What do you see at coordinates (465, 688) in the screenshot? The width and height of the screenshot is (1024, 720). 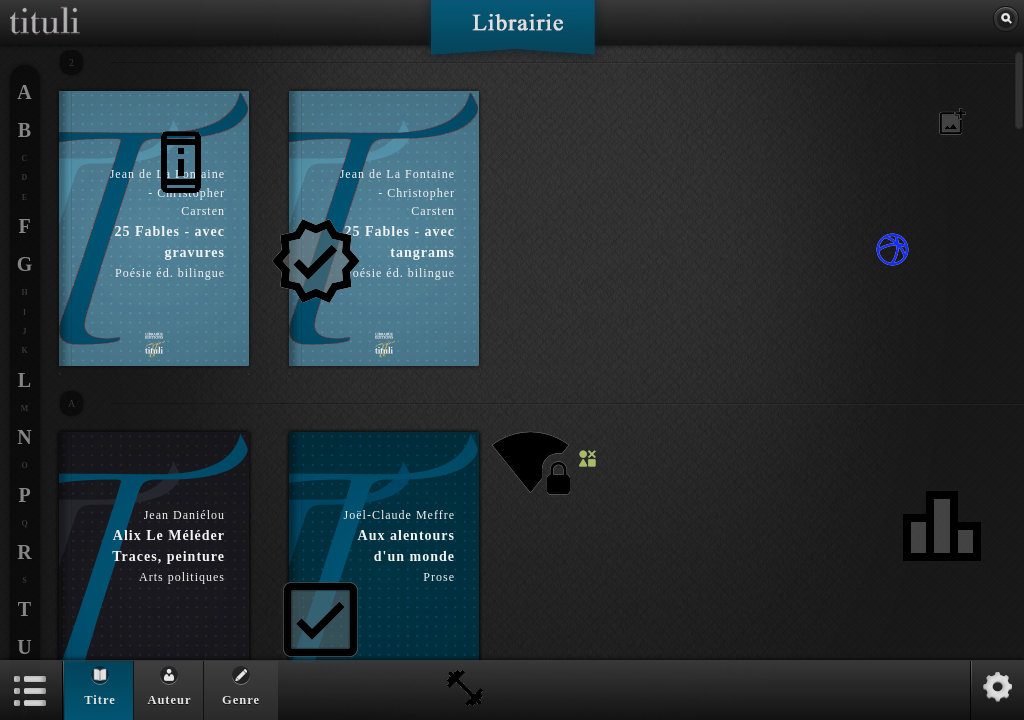 I see `access fitness or workout features` at bounding box center [465, 688].